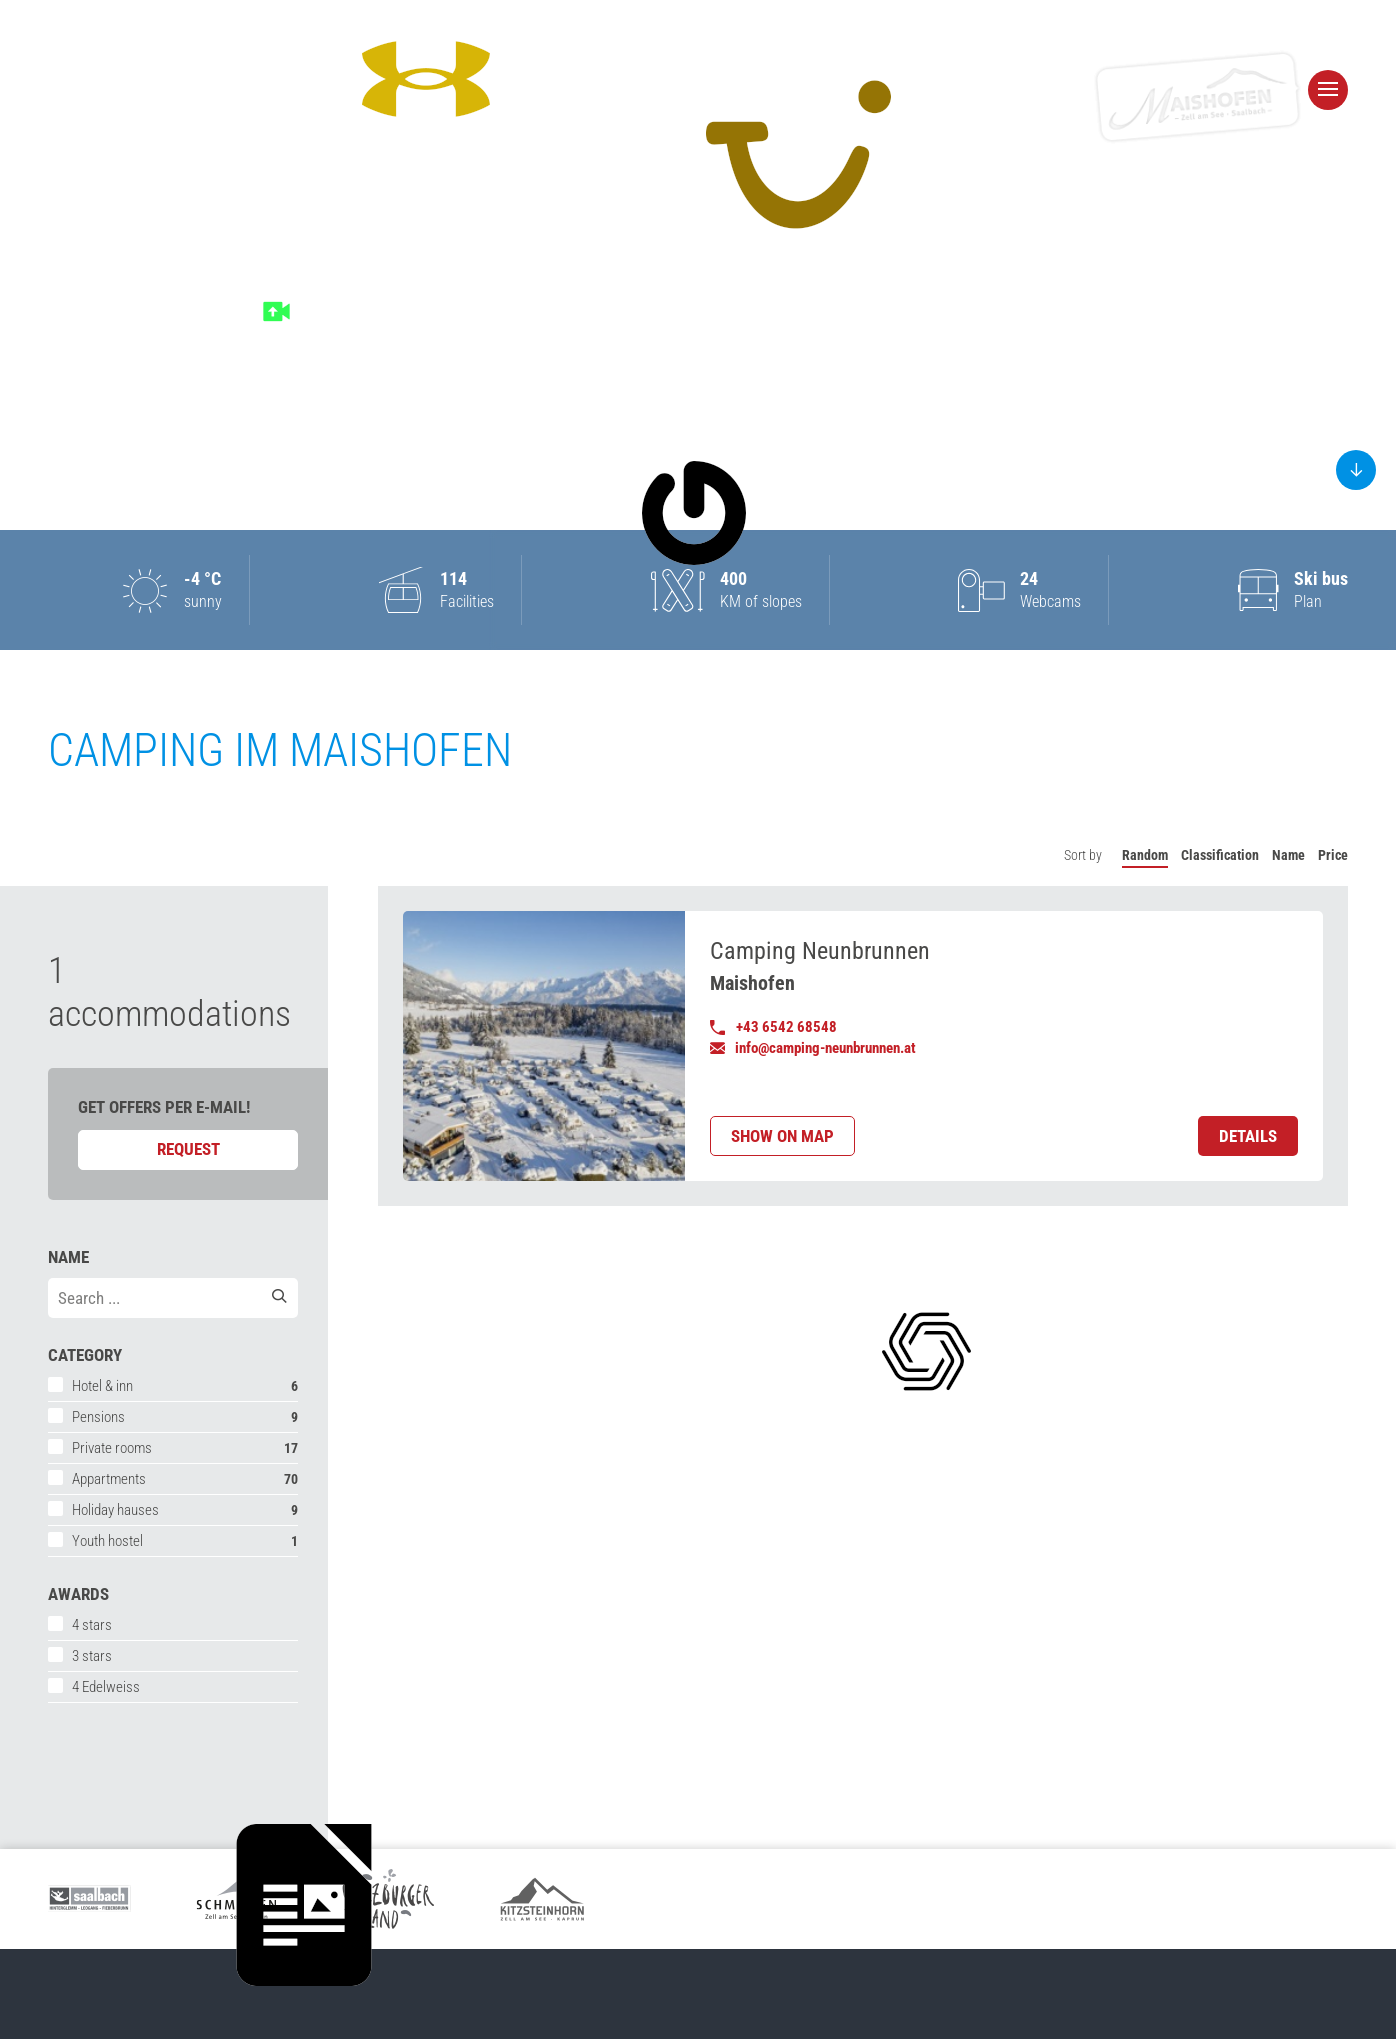 The width and height of the screenshot is (1396, 2039). Describe the element at coordinates (926, 1351) in the screenshot. I see `plume app or service logo` at that location.